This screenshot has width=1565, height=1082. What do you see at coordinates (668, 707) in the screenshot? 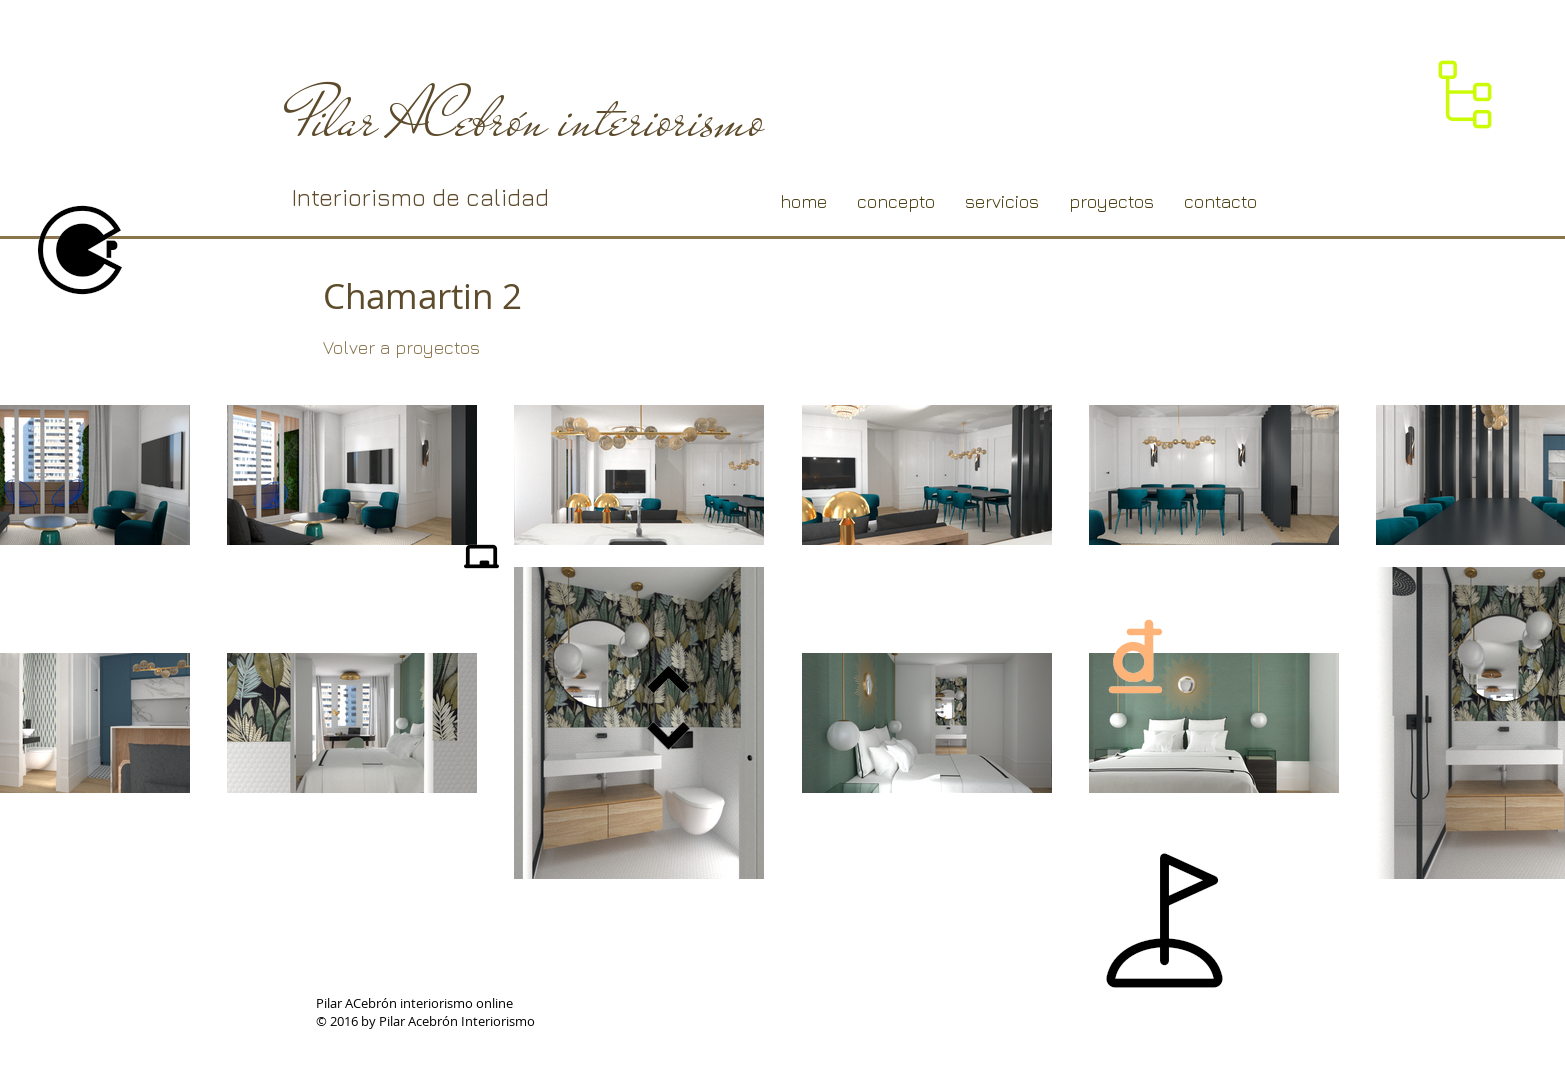
I see `expand to show more content` at bounding box center [668, 707].